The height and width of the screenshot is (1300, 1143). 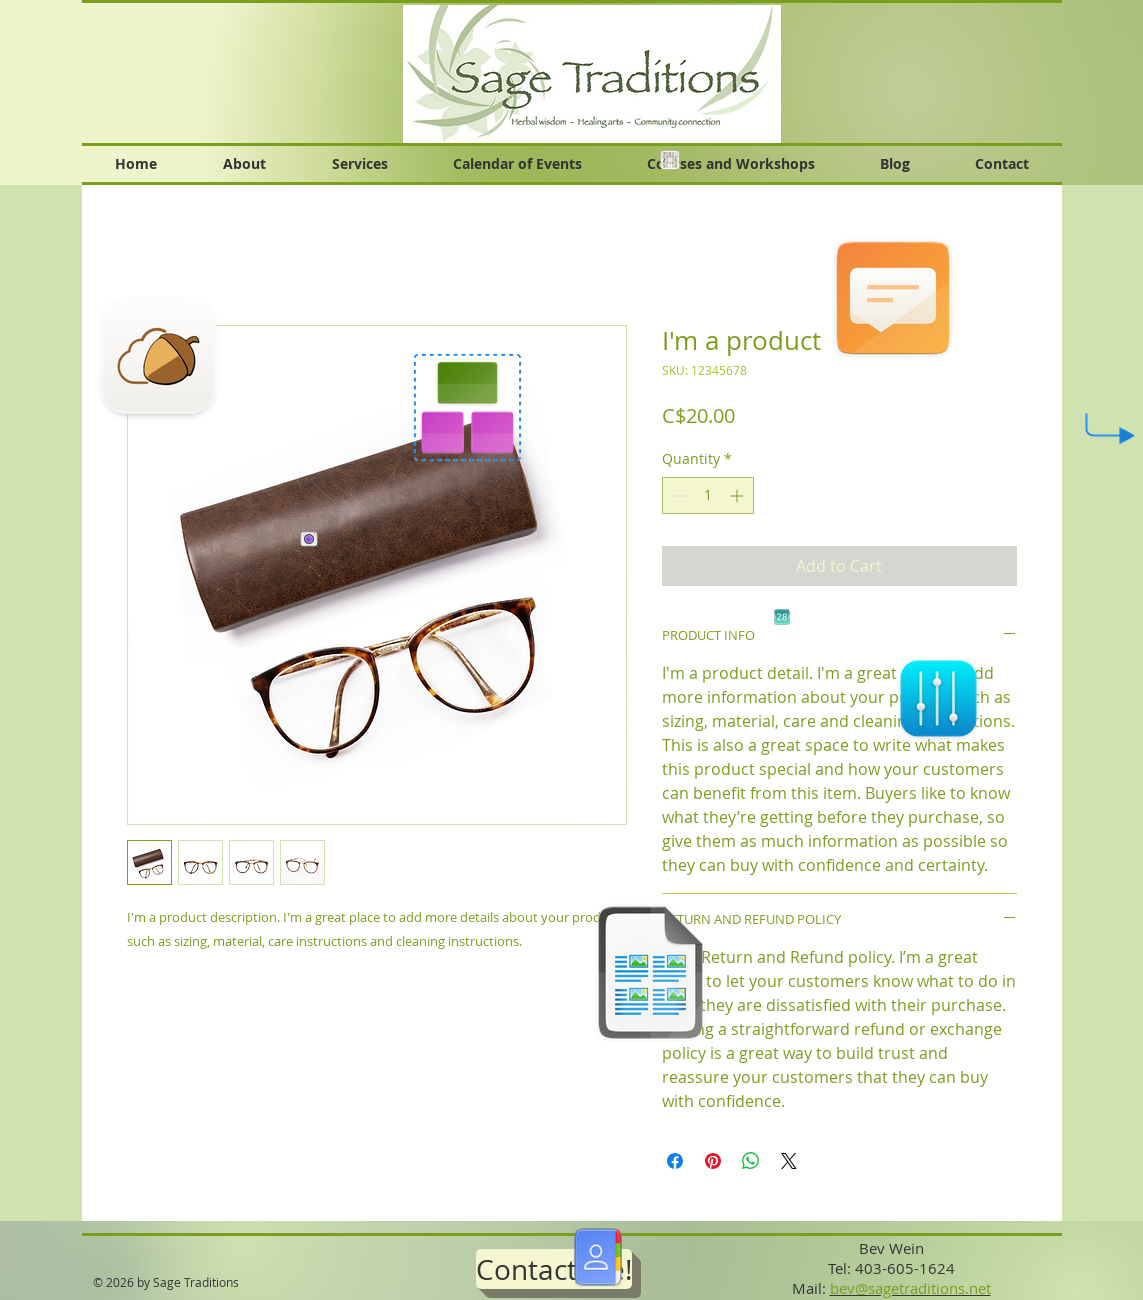 What do you see at coordinates (467, 407) in the screenshot?
I see `select all items in the current view` at bounding box center [467, 407].